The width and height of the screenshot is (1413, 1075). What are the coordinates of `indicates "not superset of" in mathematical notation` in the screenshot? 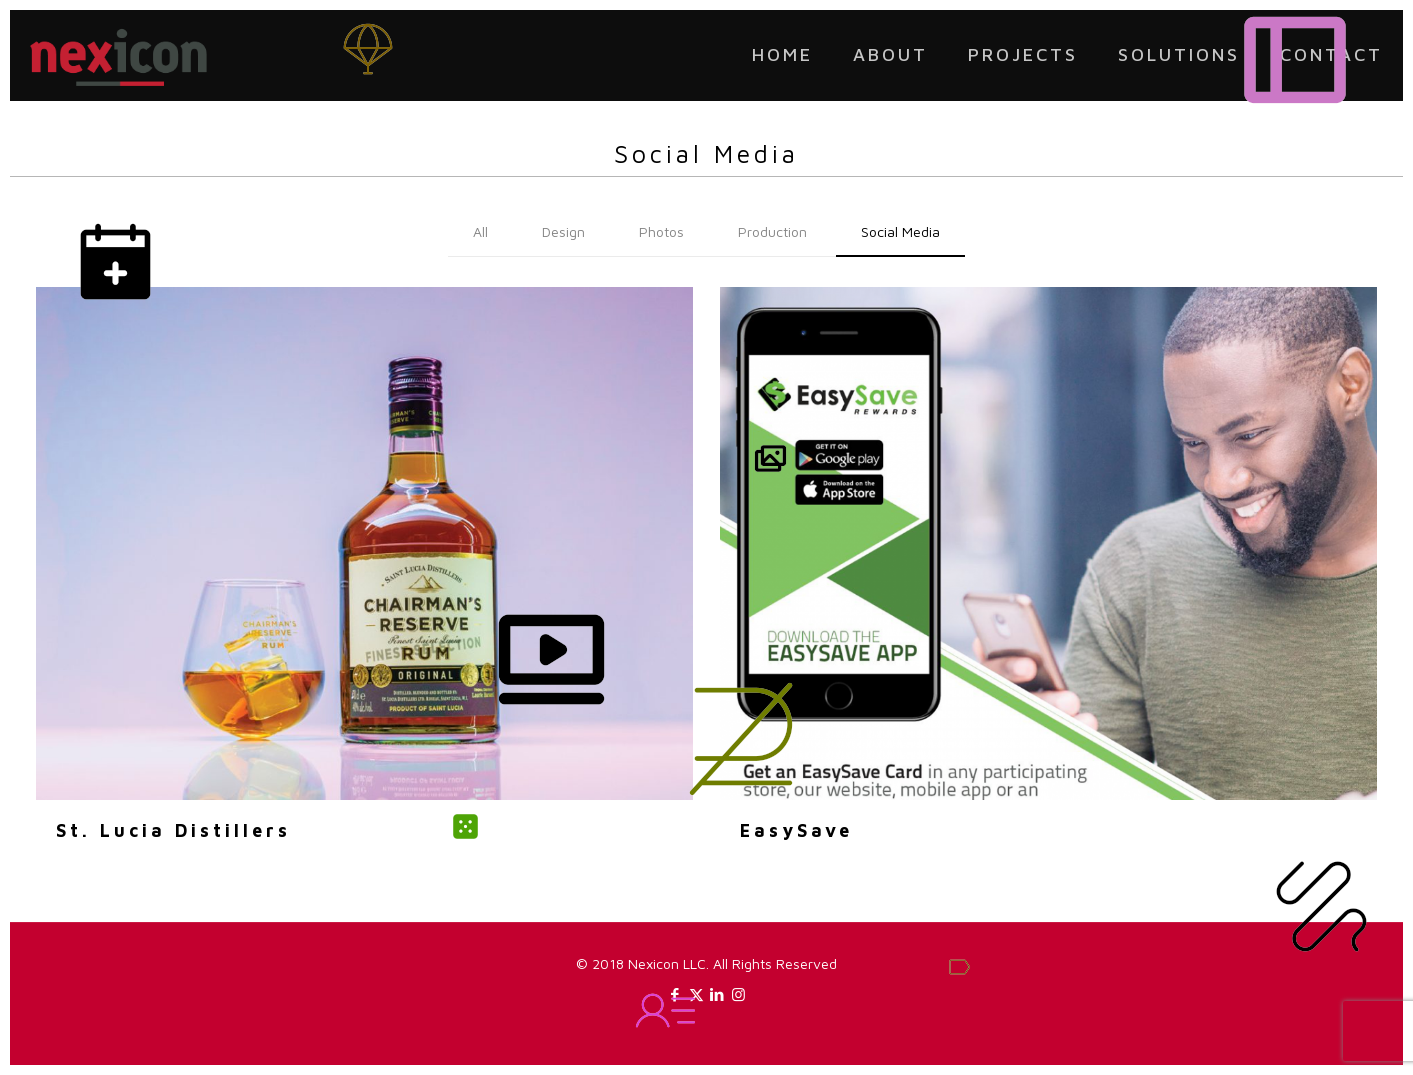 It's located at (741, 739).